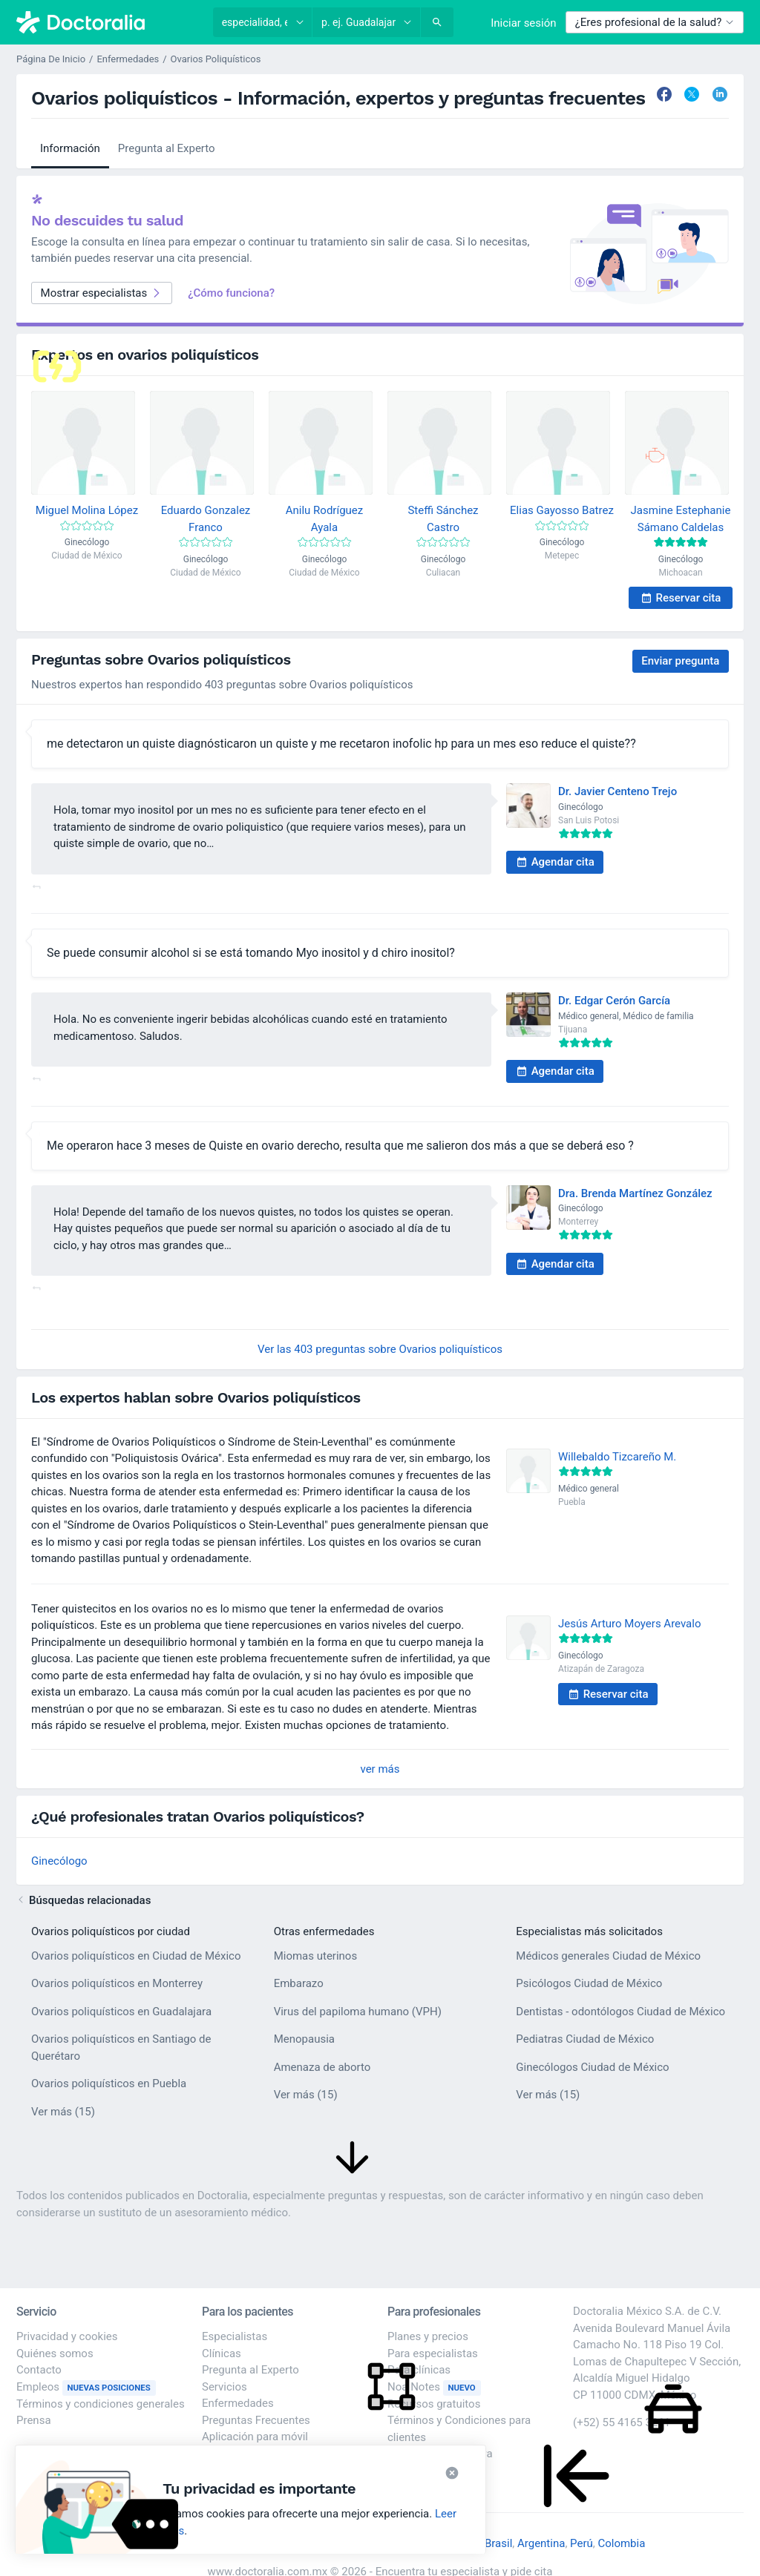  I want to click on view engine status or diagnostics, so click(655, 455).